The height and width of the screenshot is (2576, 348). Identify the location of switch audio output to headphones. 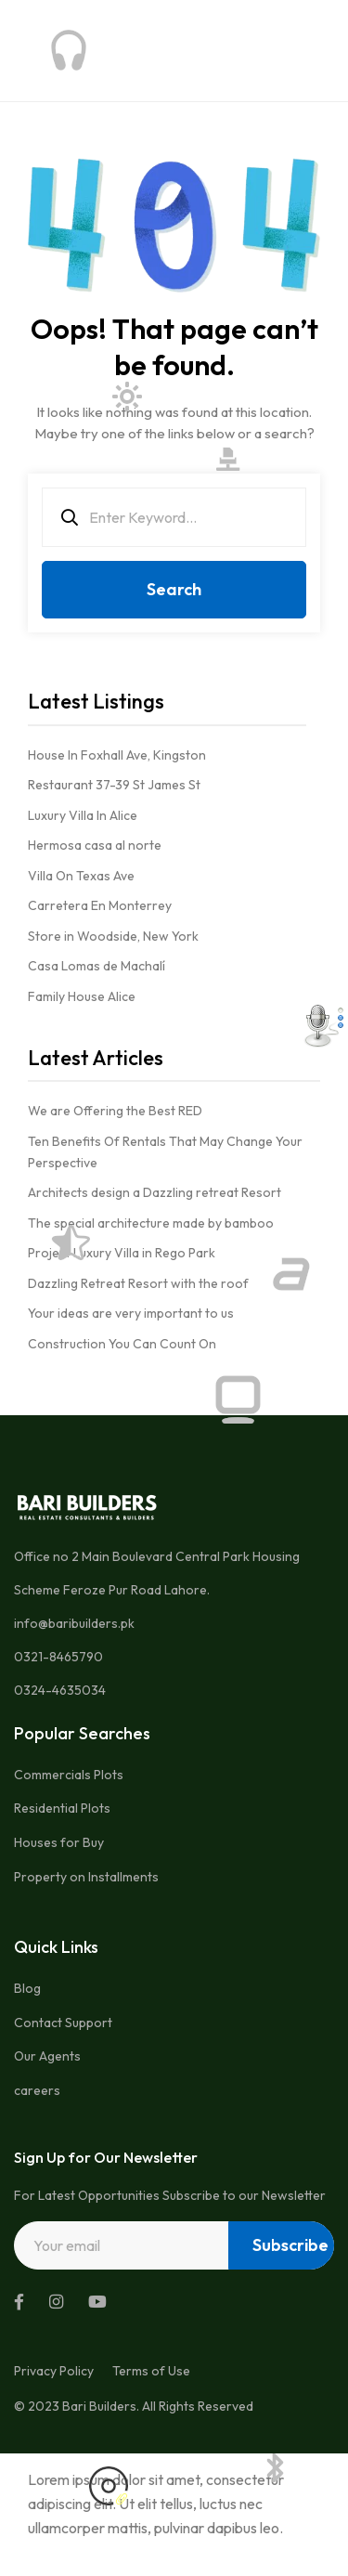
(69, 50).